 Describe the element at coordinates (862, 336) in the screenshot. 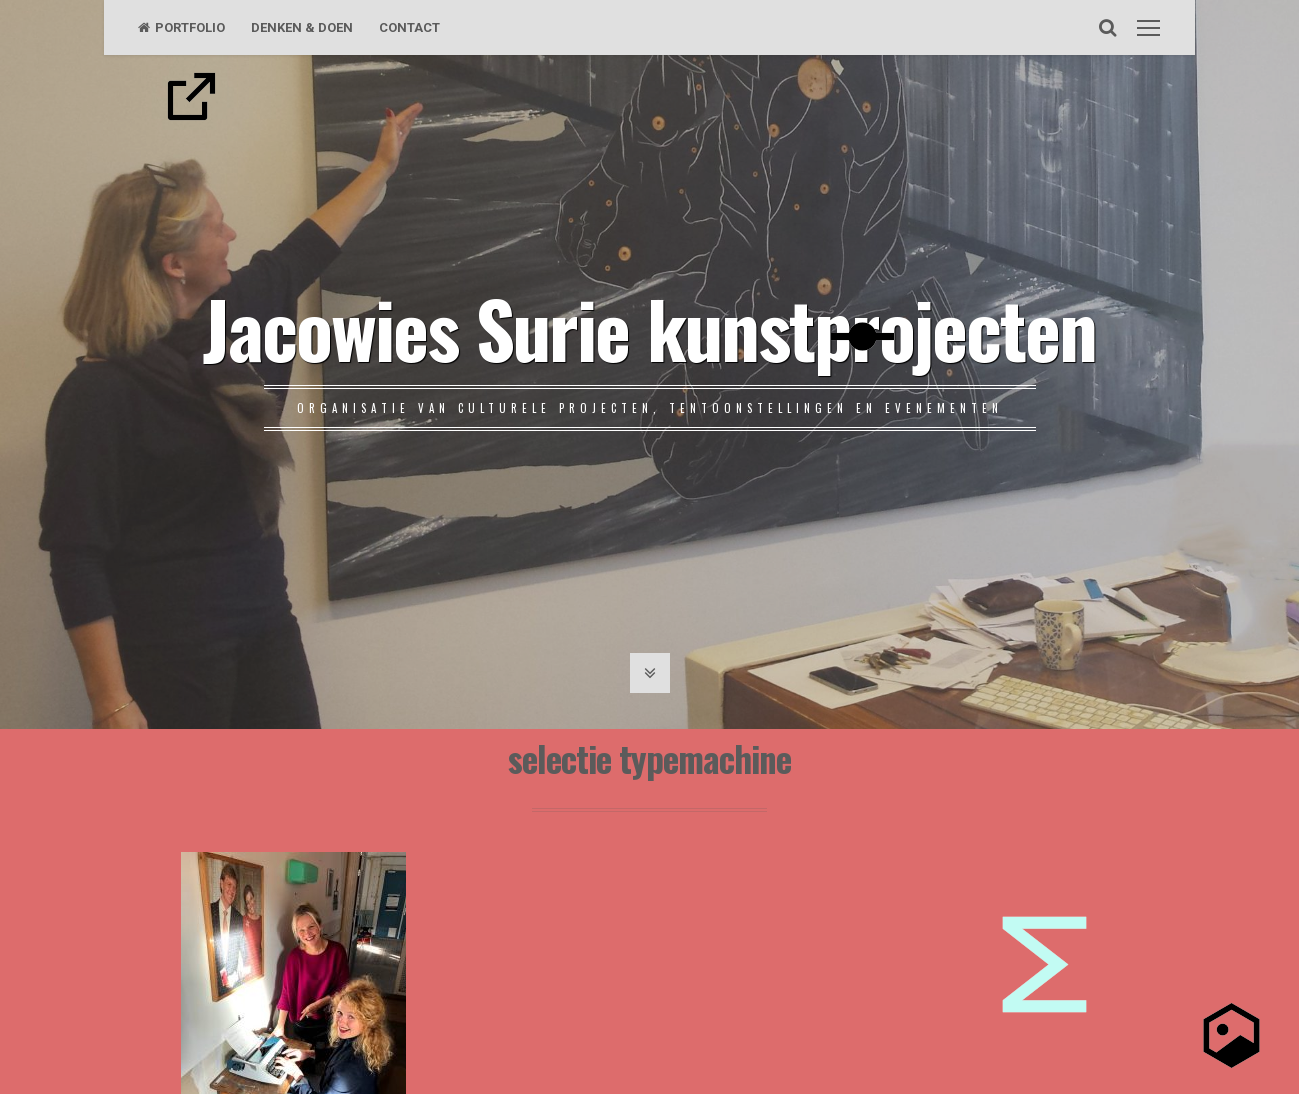

I see `view commit details in version control` at that location.